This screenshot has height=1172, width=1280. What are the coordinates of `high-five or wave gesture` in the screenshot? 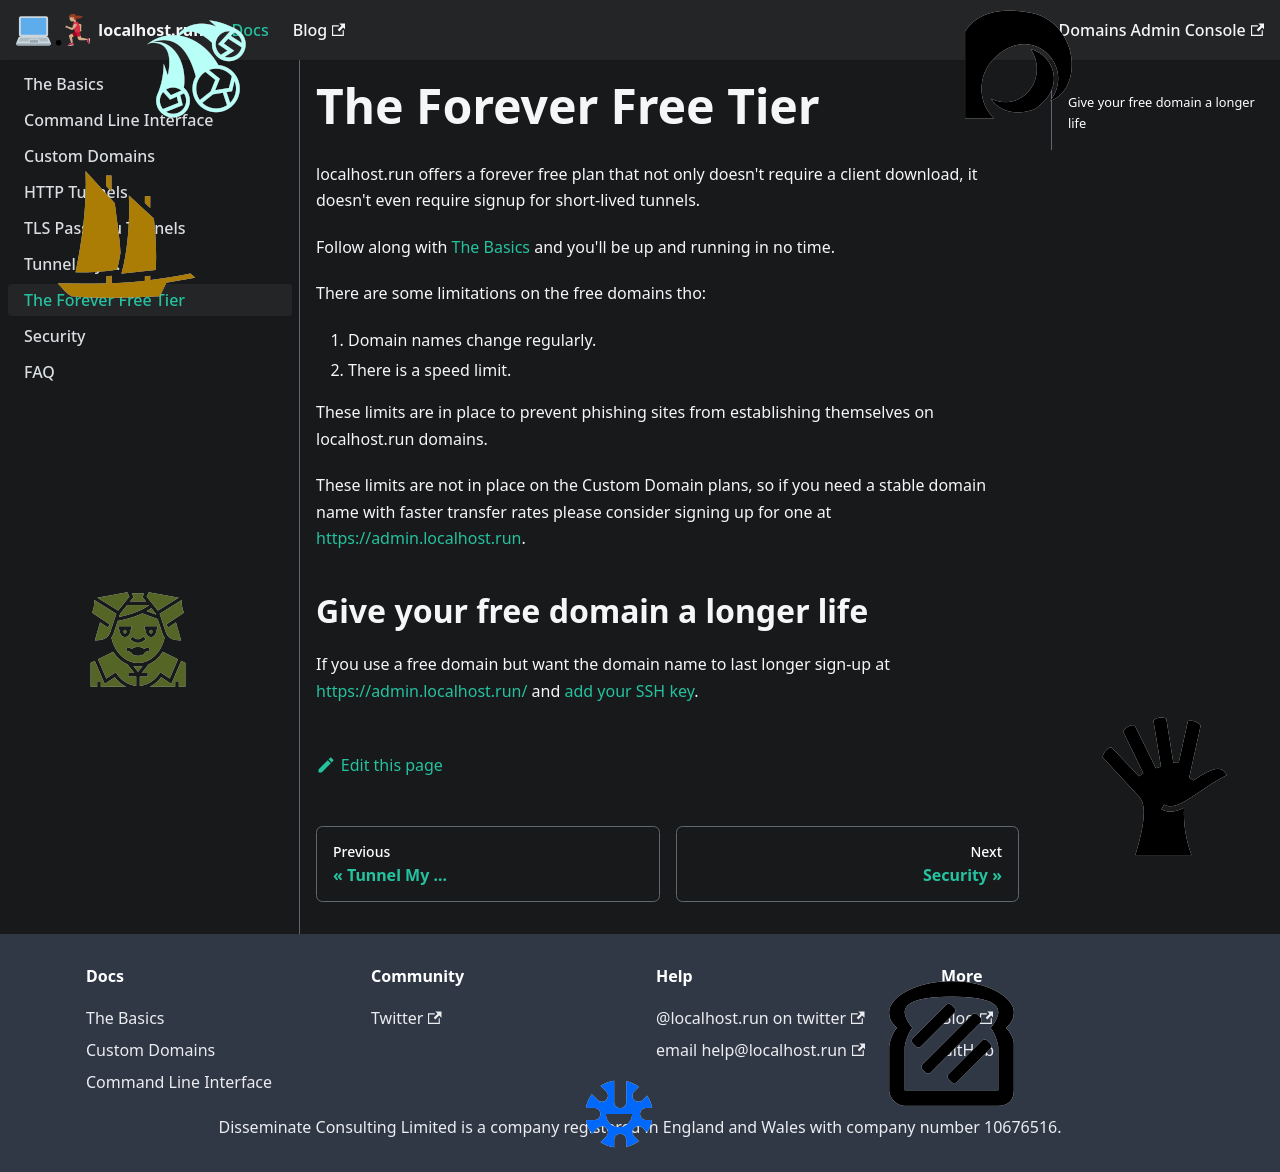 It's located at (1162, 786).